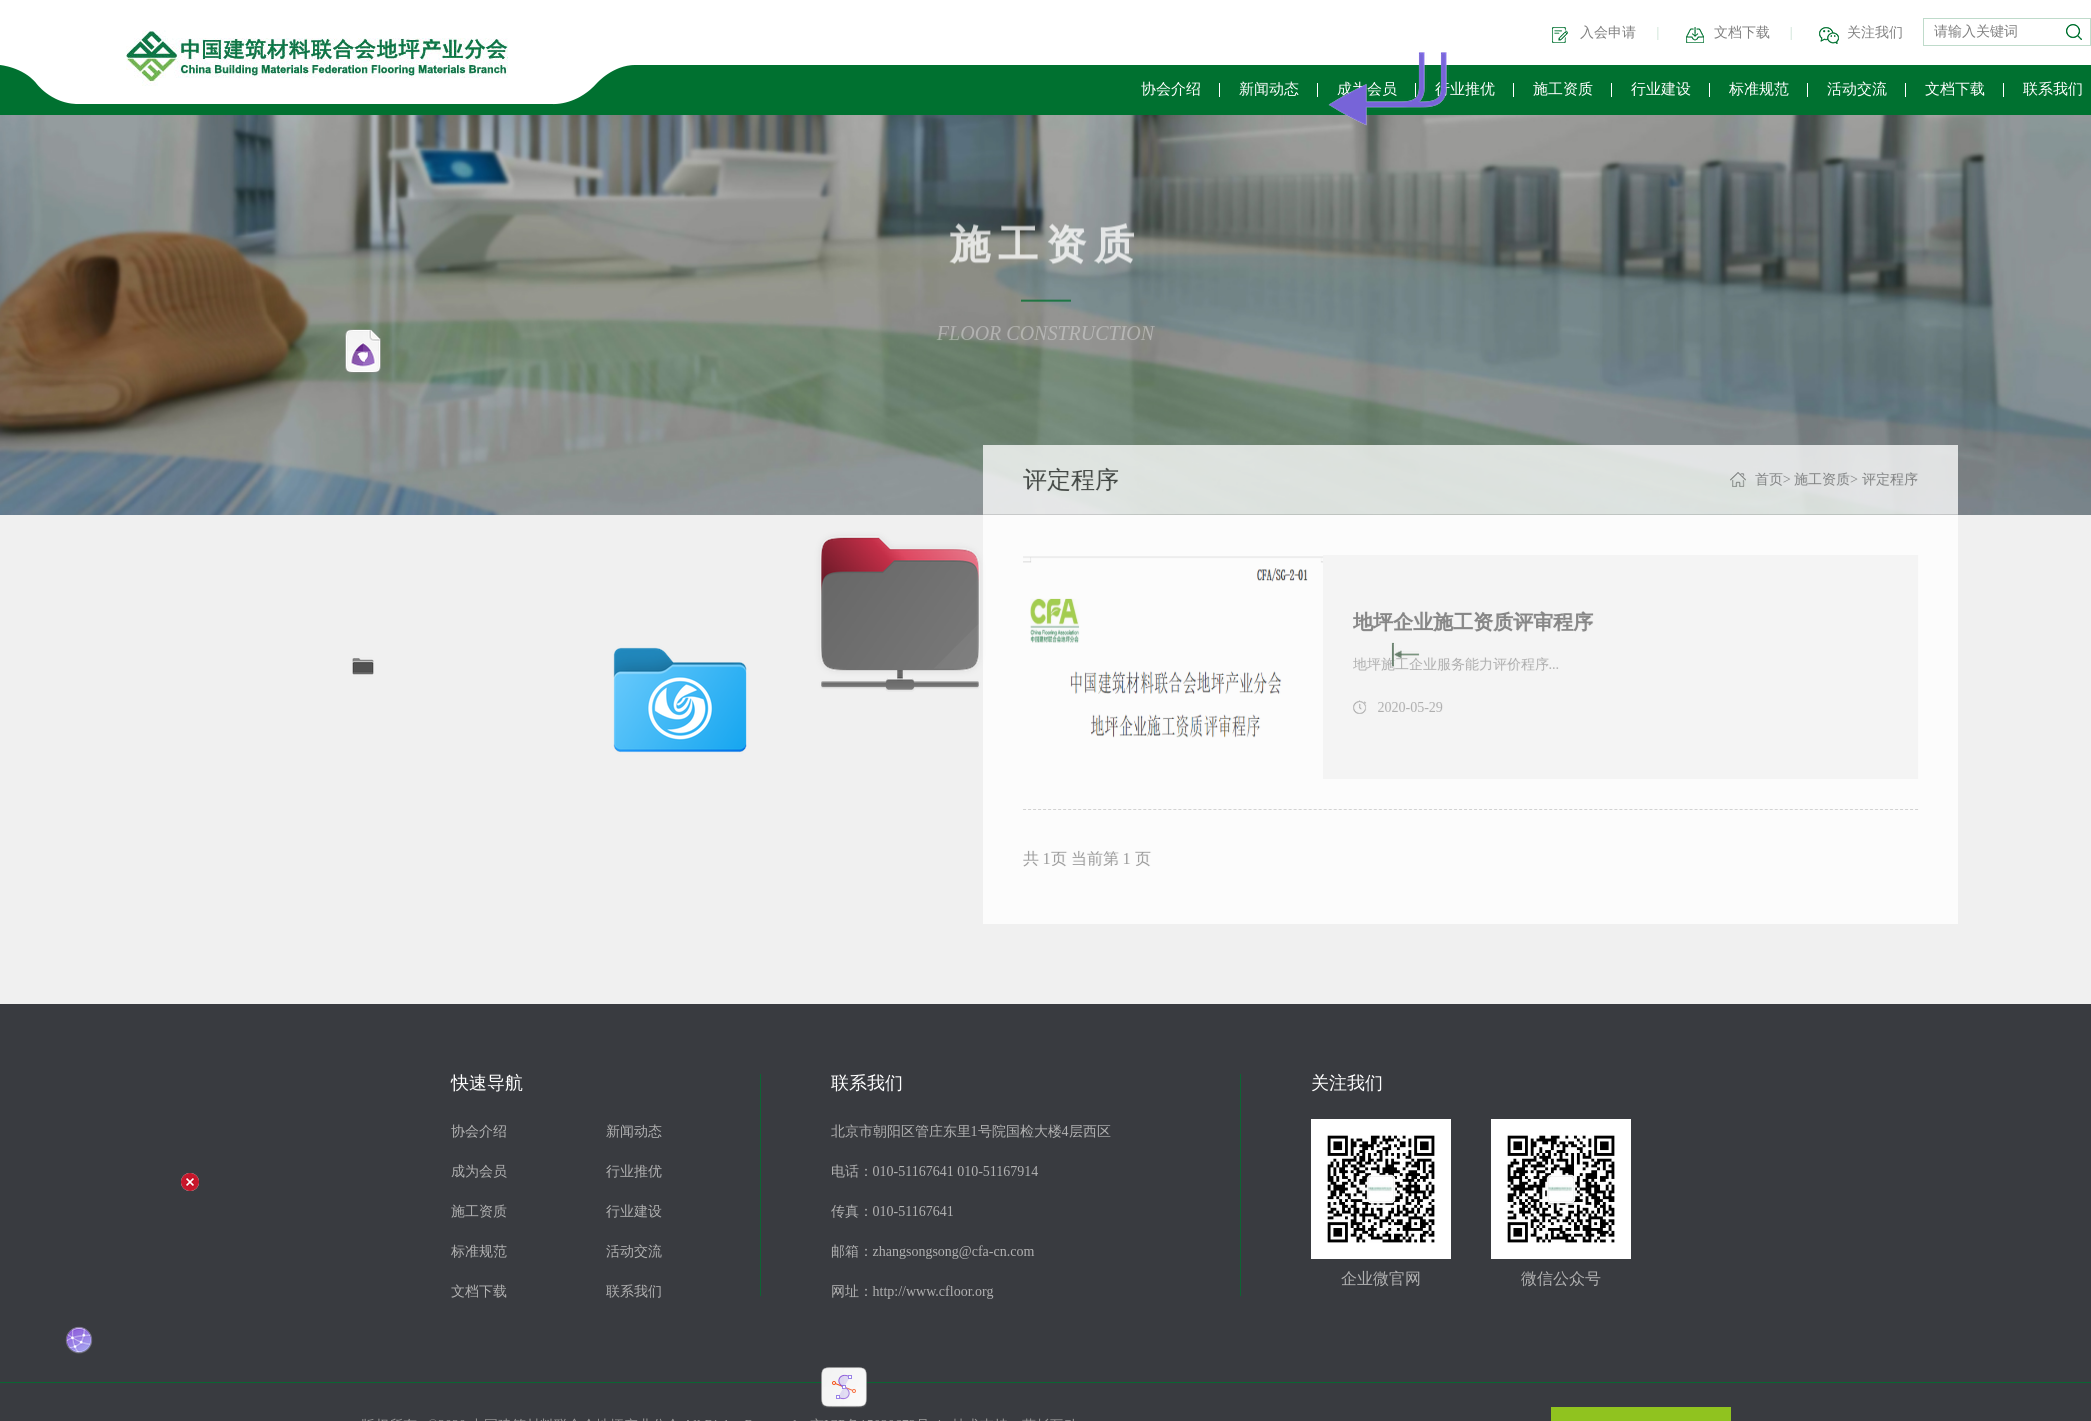  Describe the element at coordinates (900, 611) in the screenshot. I see `access a remote or network folder` at that location.